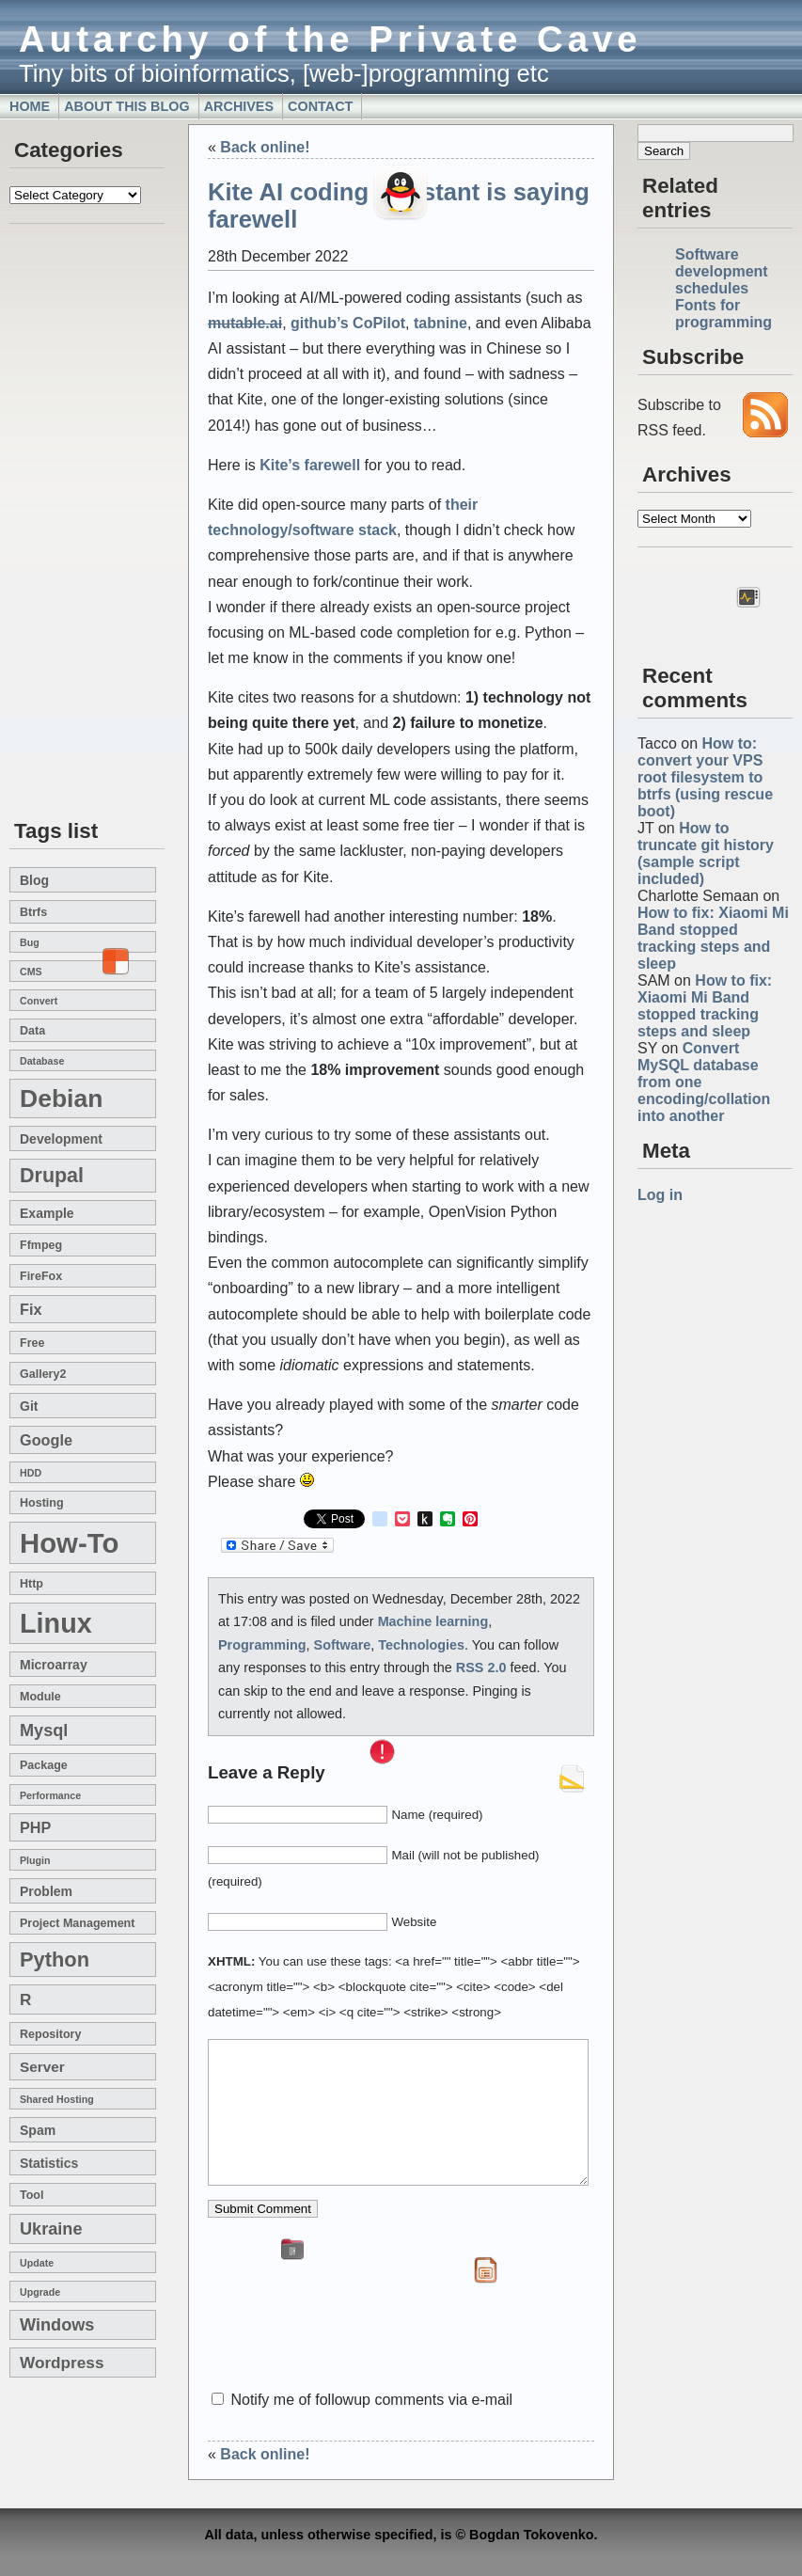 This screenshot has height=2576, width=802. What do you see at coordinates (573, 1778) in the screenshot?
I see `configure page layout settings` at bounding box center [573, 1778].